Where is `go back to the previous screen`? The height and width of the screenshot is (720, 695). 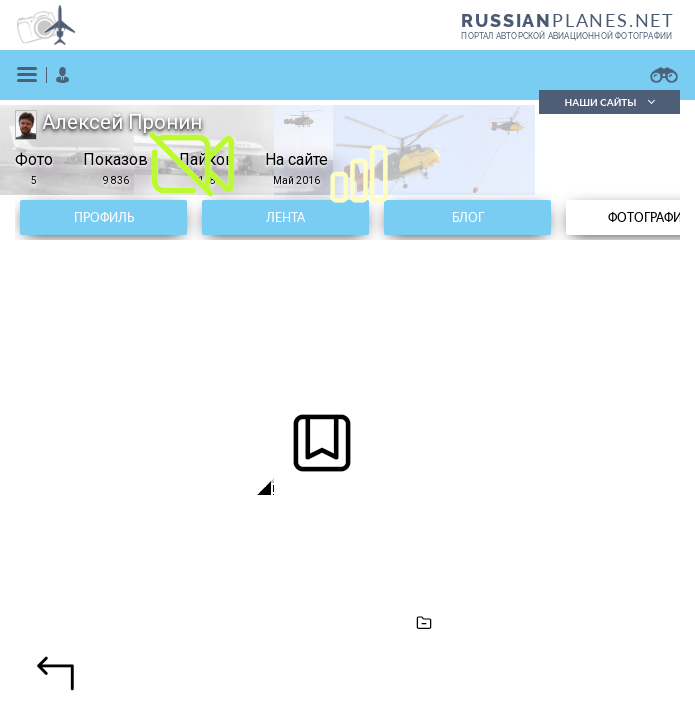 go back to the previous screen is located at coordinates (55, 673).